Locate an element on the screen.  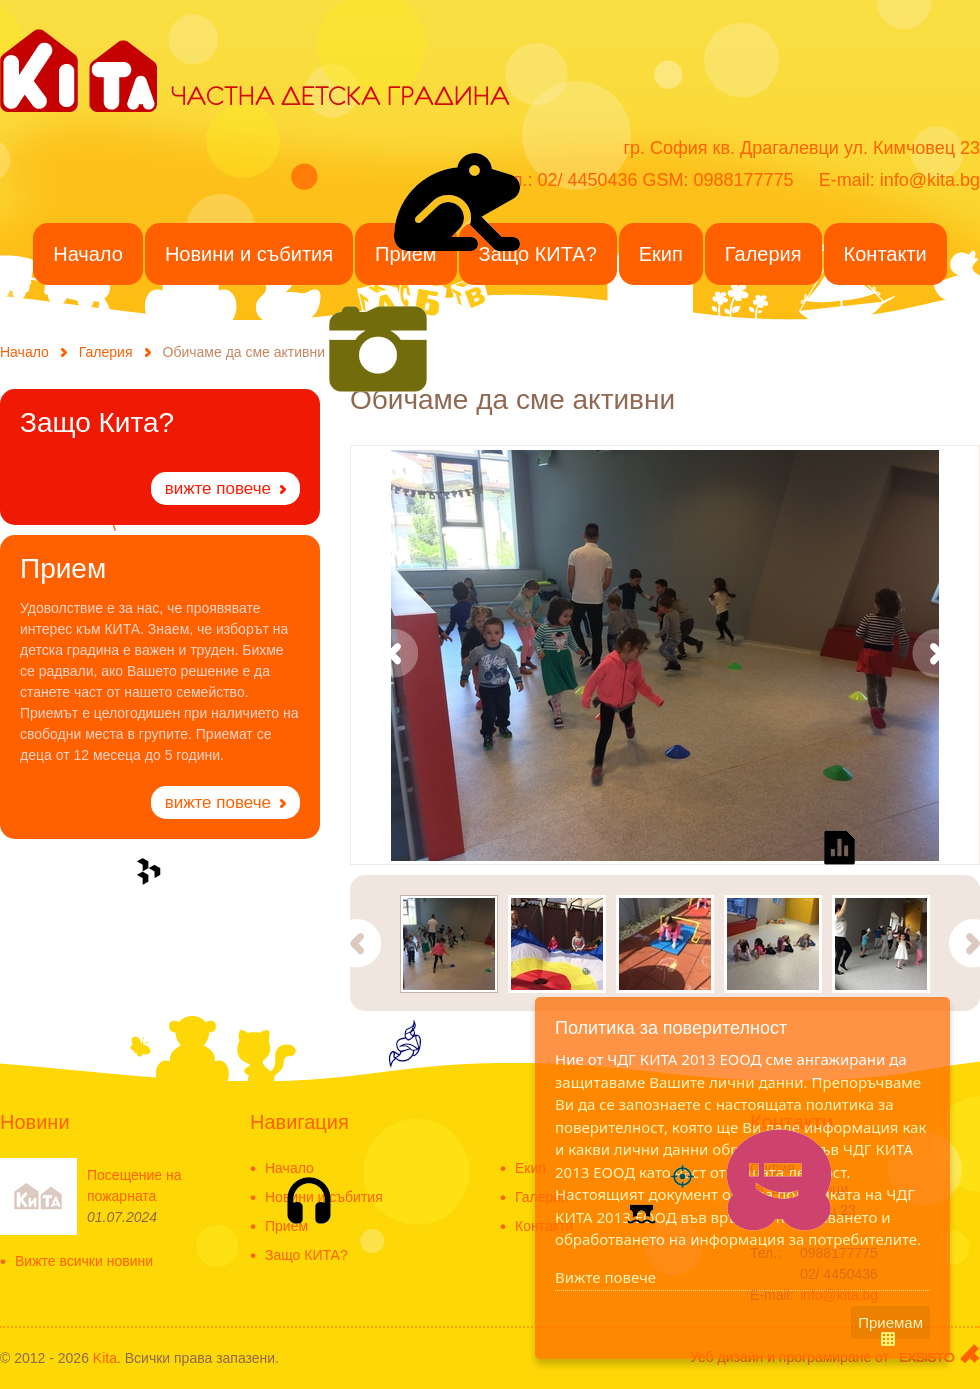
take a photo is located at coordinates (378, 349).